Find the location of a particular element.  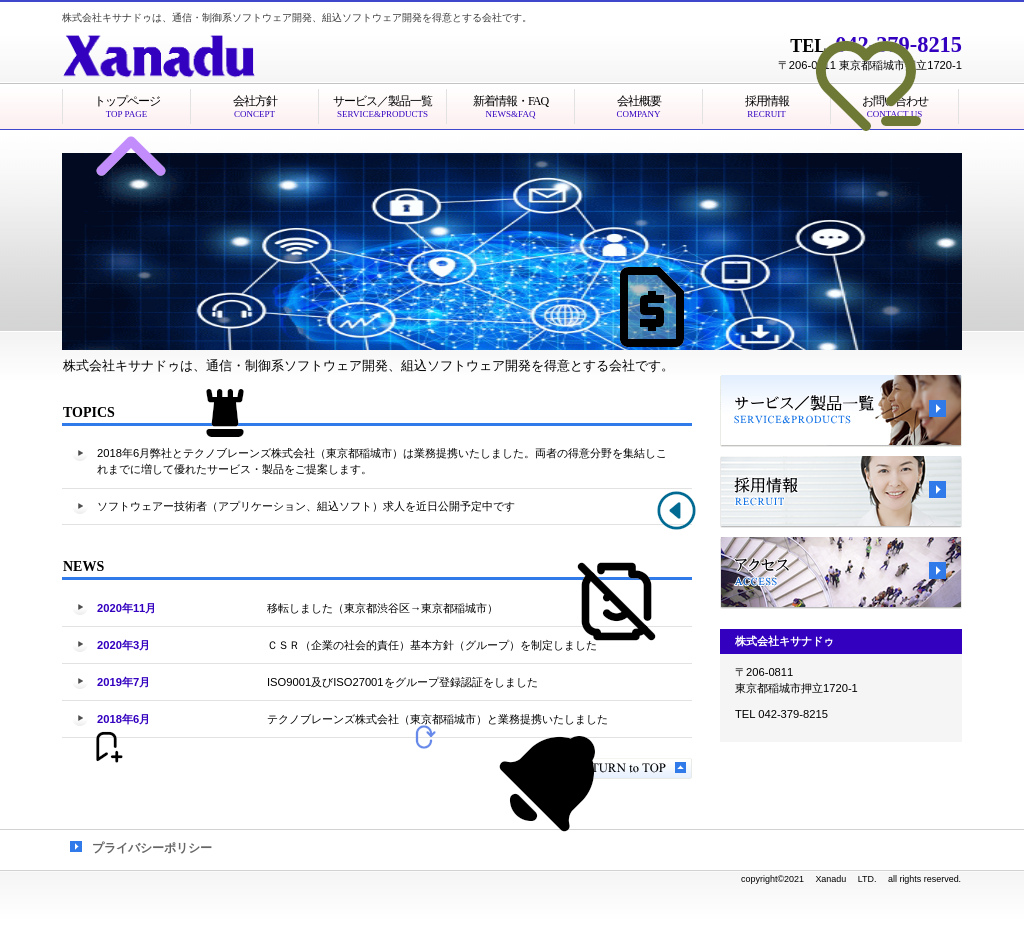

go back to the previous screen is located at coordinates (676, 510).